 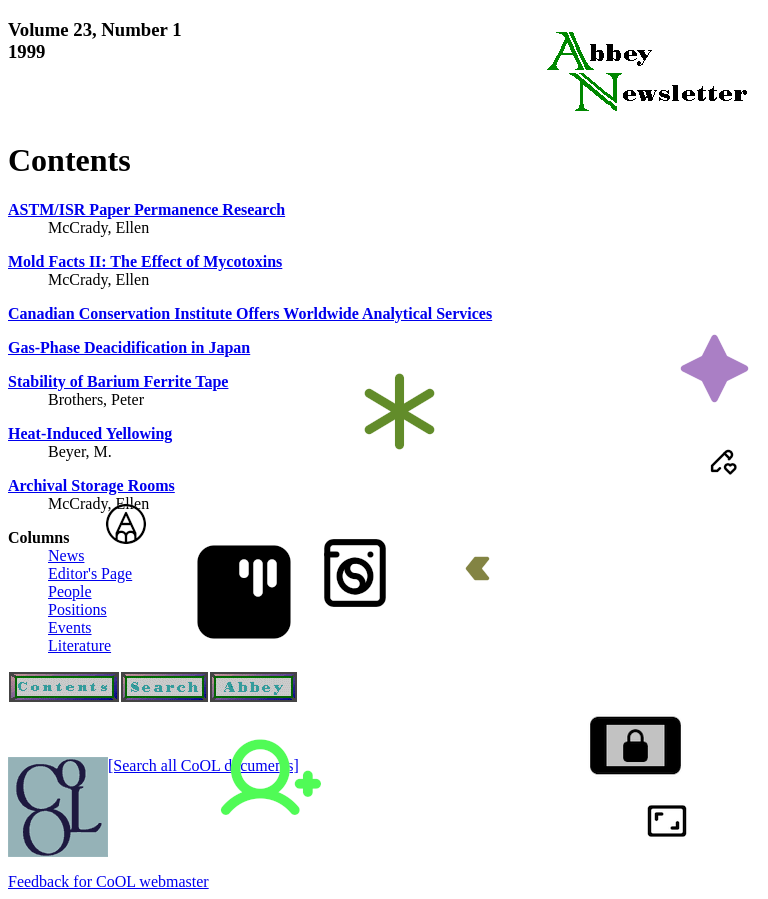 What do you see at coordinates (635, 745) in the screenshot?
I see `lock screen orientation to landscape mode` at bounding box center [635, 745].